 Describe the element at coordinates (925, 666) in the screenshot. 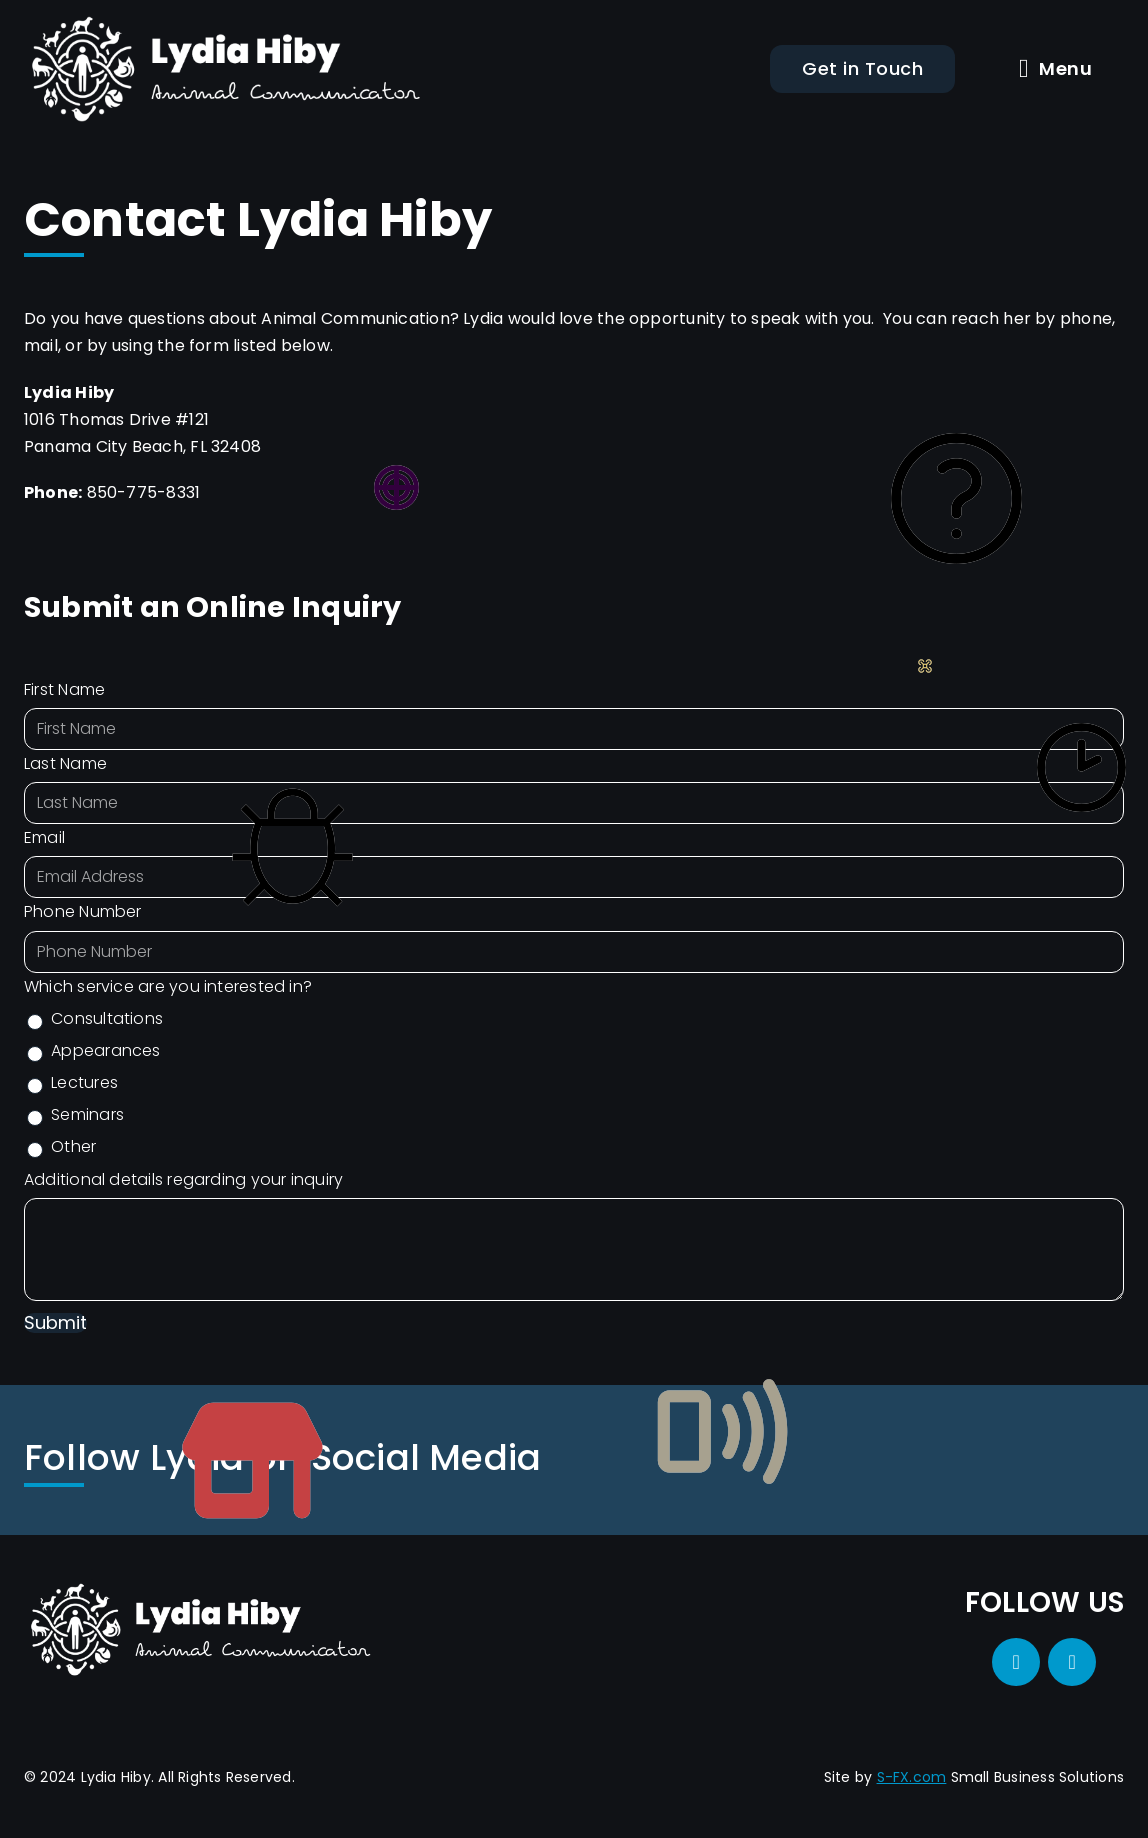

I see `access drone controls` at that location.